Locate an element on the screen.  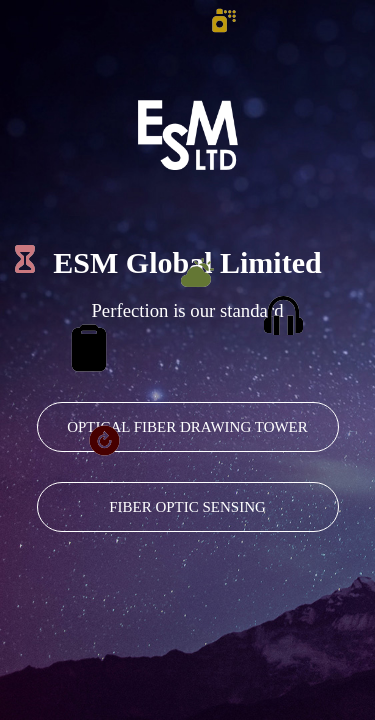
access spray or paint tools is located at coordinates (222, 20).